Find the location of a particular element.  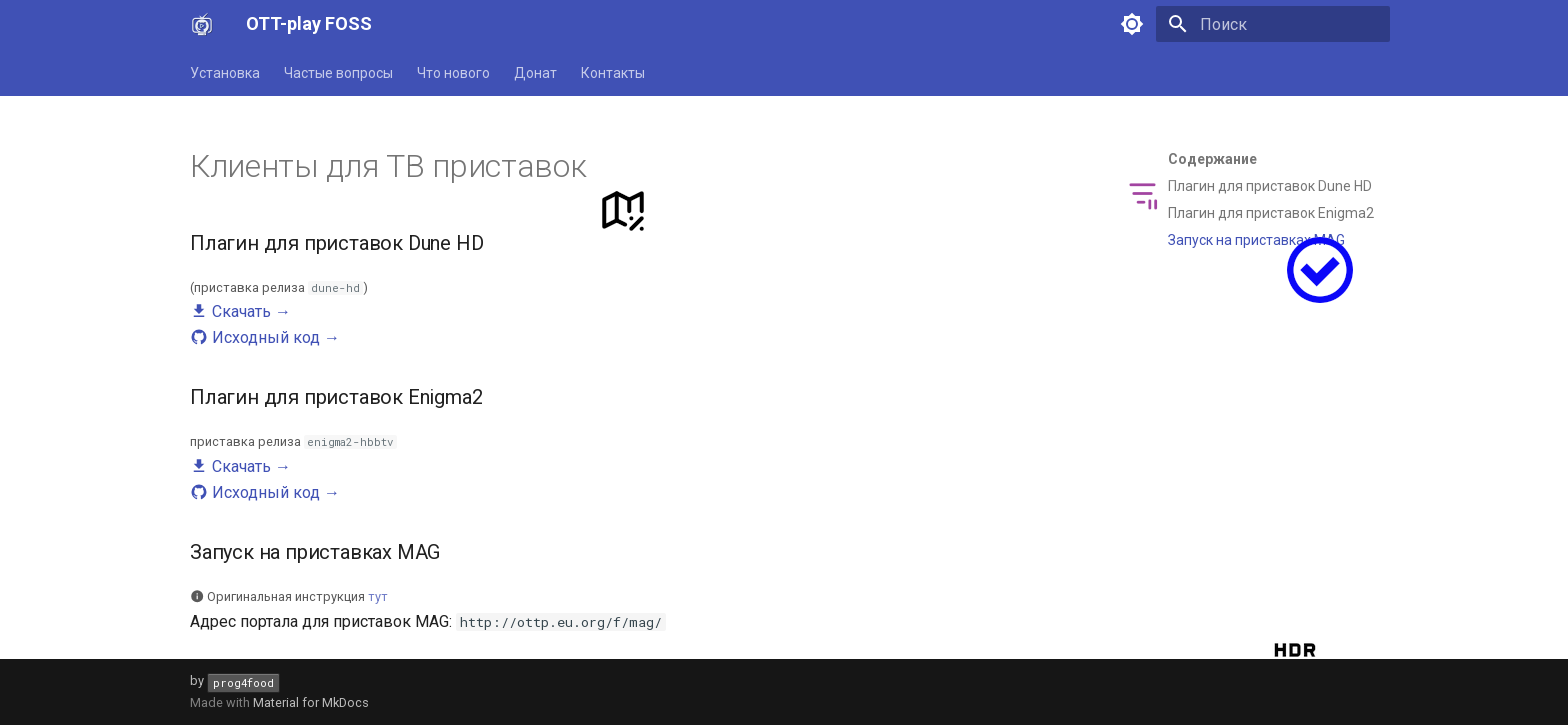

view deals and discounts nearby is located at coordinates (623, 210).